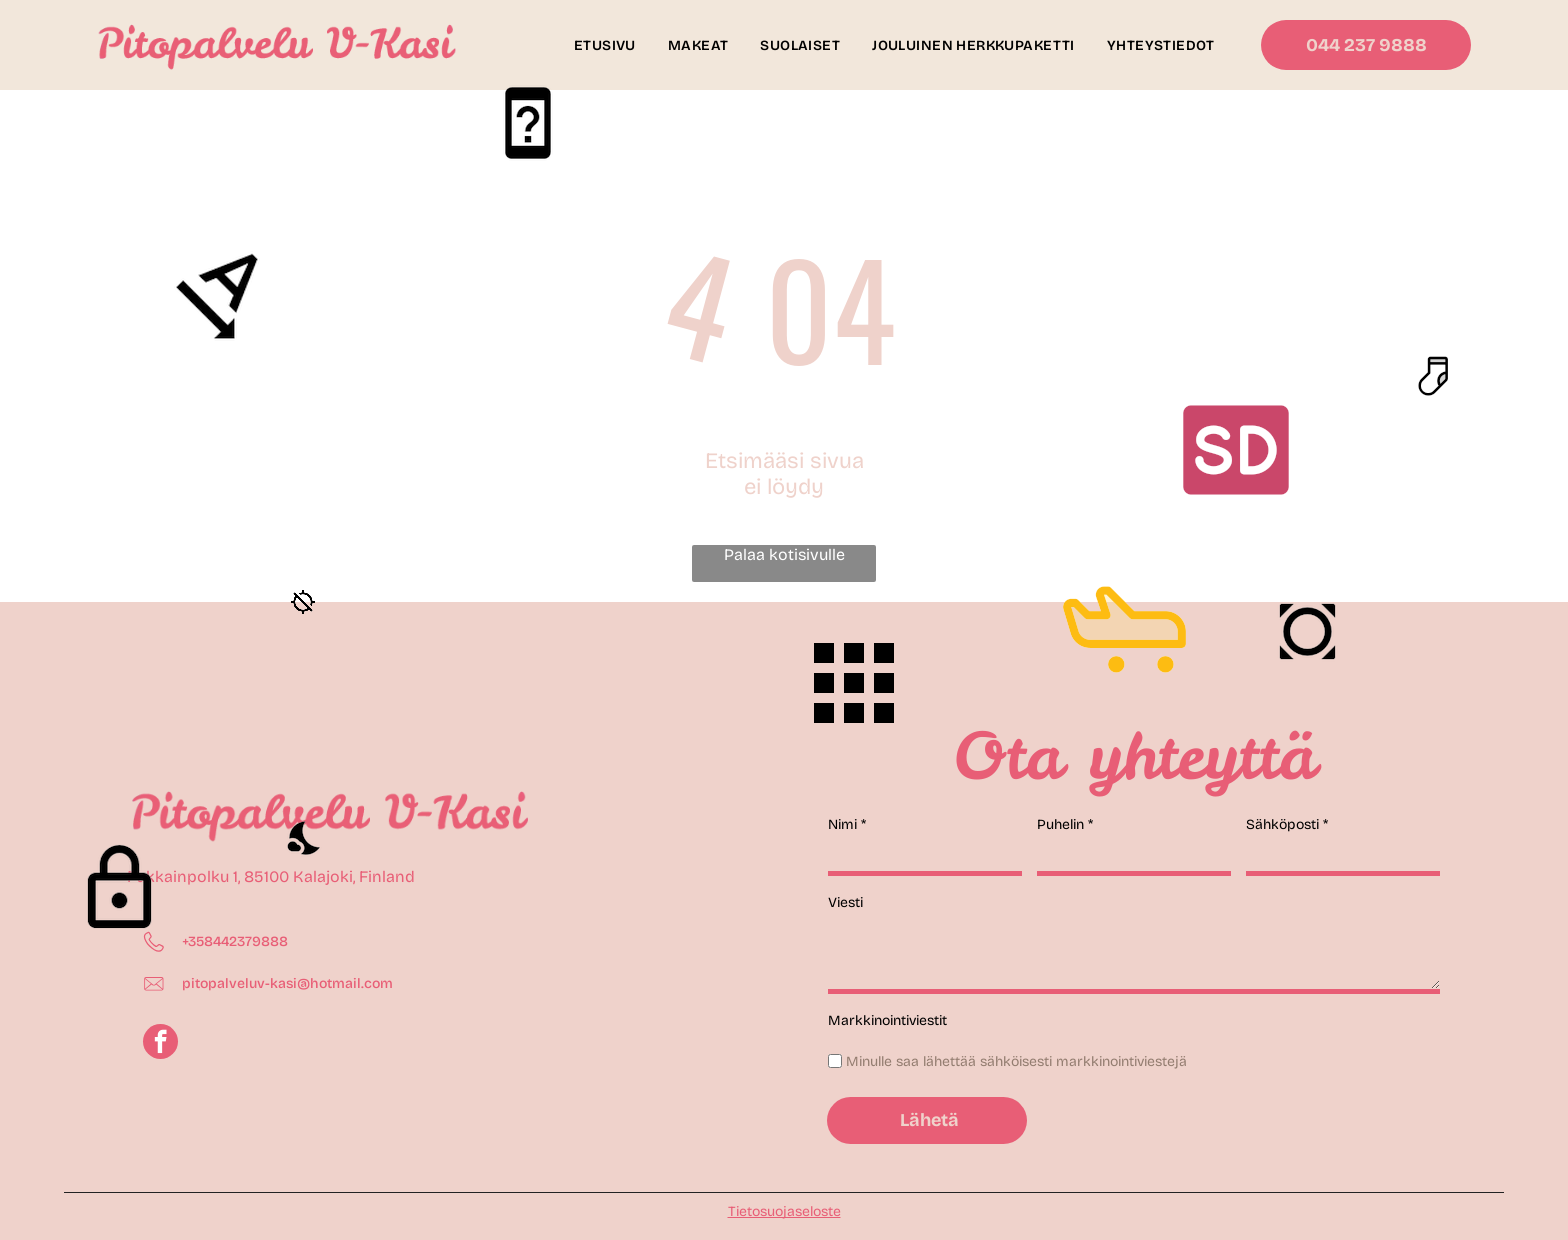 This screenshot has width=1568, height=1240. Describe the element at coordinates (1236, 450) in the screenshot. I see `indicates standard definition video quality` at that location.